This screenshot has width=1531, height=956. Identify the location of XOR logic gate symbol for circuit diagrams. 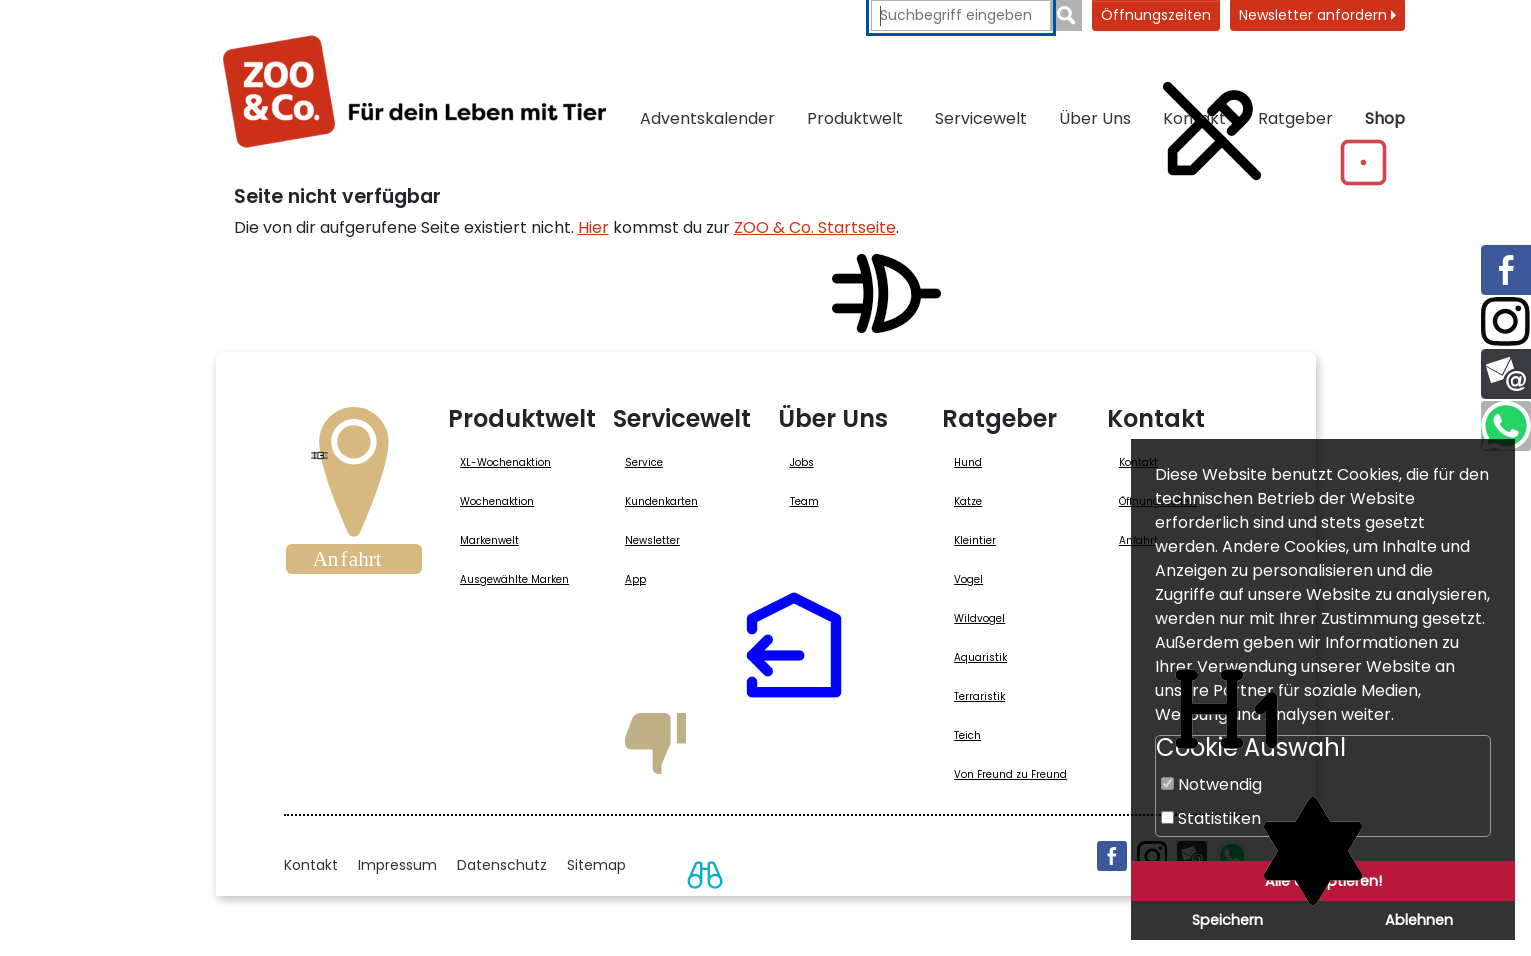
(886, 293).